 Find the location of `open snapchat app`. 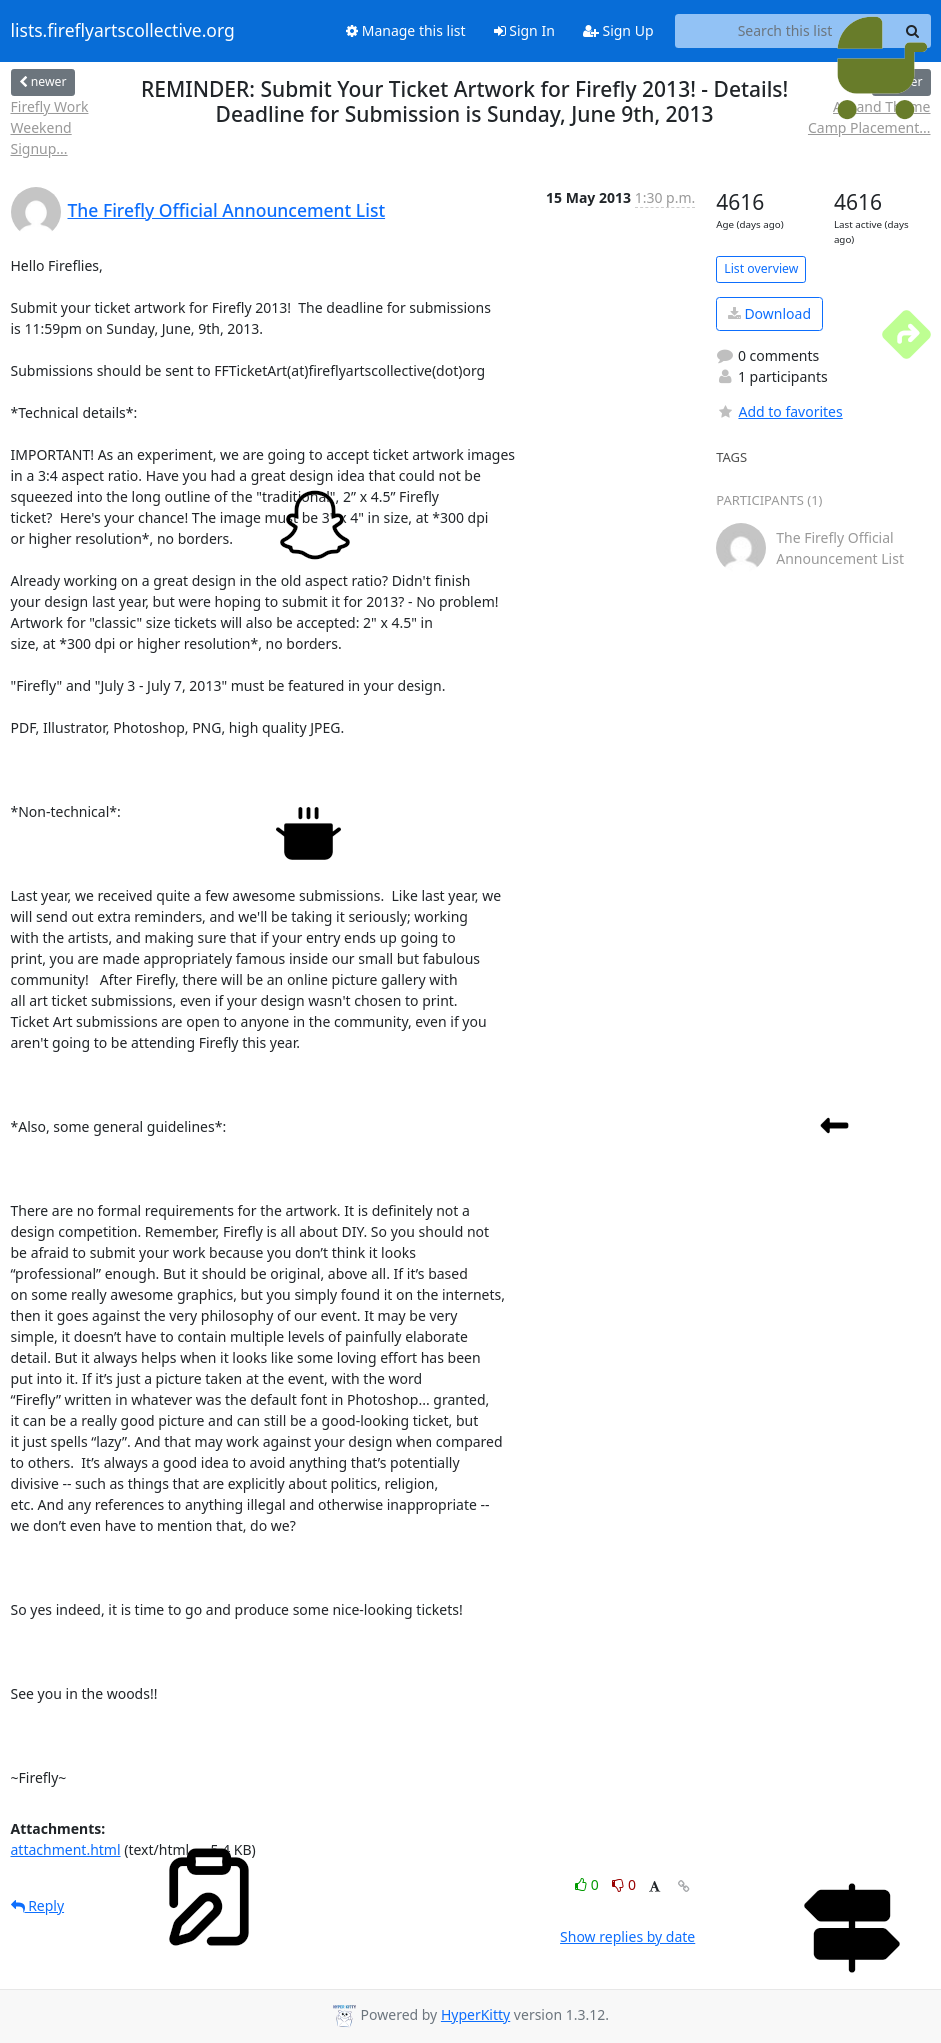

open snapchat app is located at coordinates (315, 525).